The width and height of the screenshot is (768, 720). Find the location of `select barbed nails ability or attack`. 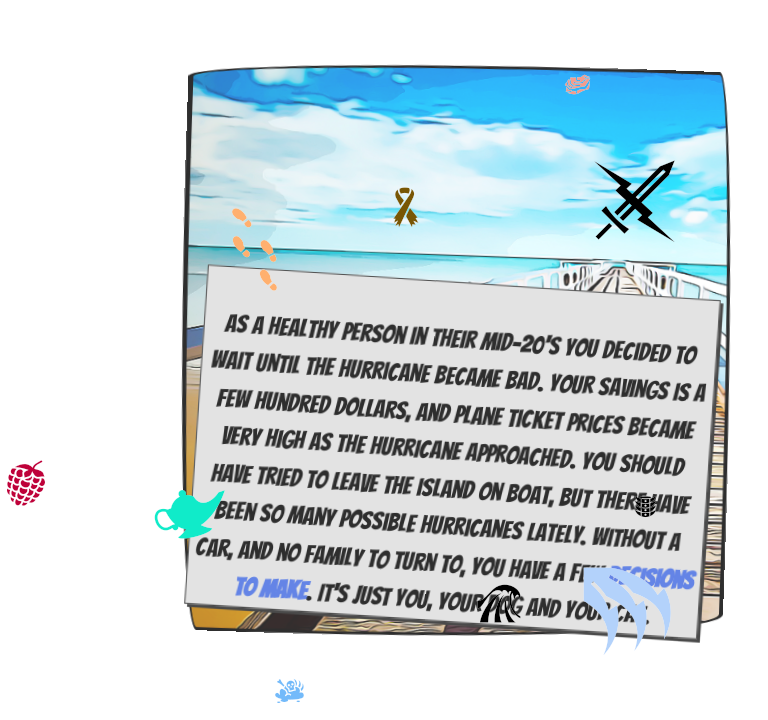

select barbed nails ability or attack is located at coordinates (627, 611).